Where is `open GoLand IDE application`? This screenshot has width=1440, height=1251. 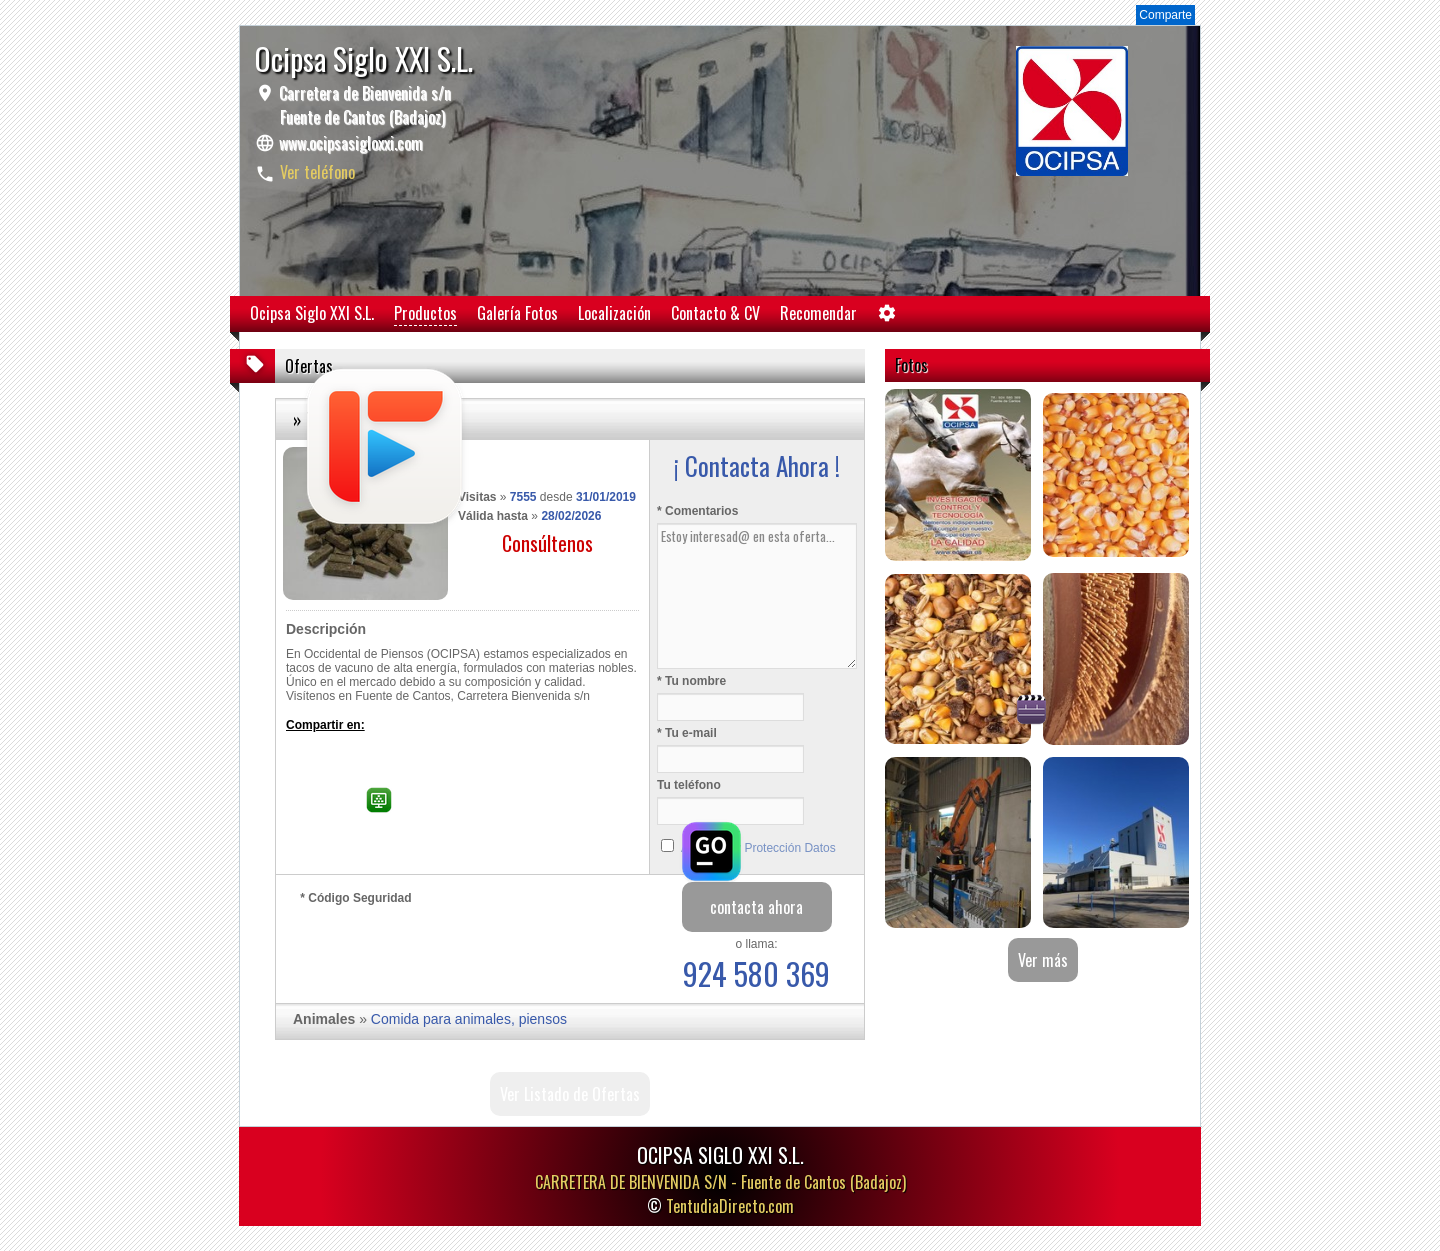 open GoLand IDE application is located at coordinates (711, 851).